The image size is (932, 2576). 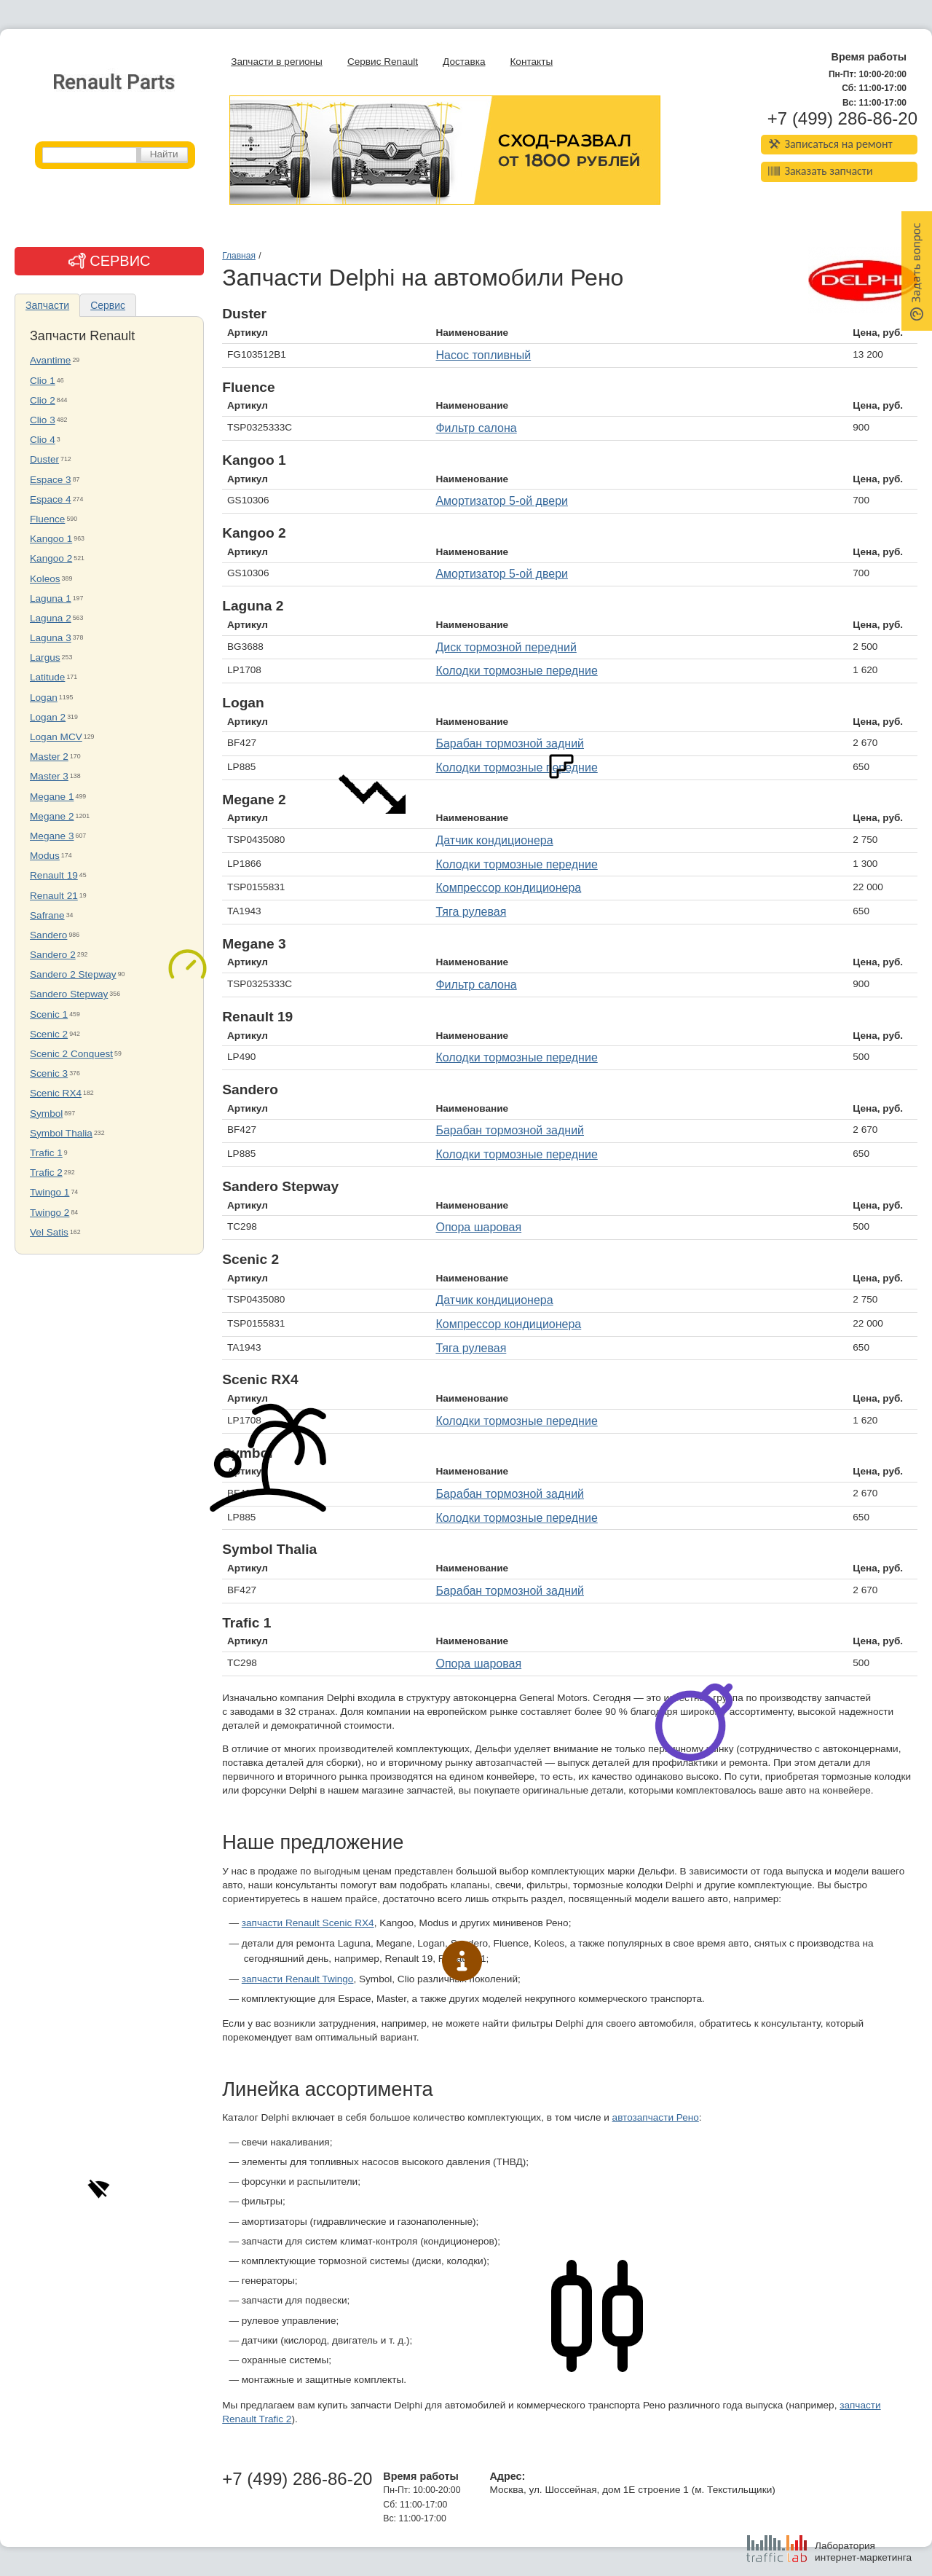 I want to click on distribute objects evenly with equal horizontal spacing, so click(x=597, y=2316).